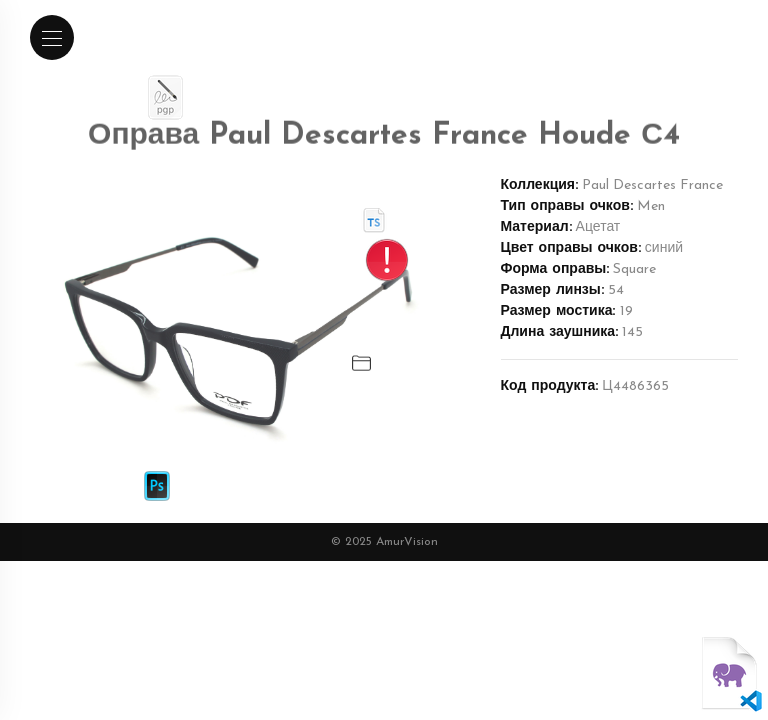 This screenshot has width=768, height=720. I want to click on open file manager, so click(361, 362).